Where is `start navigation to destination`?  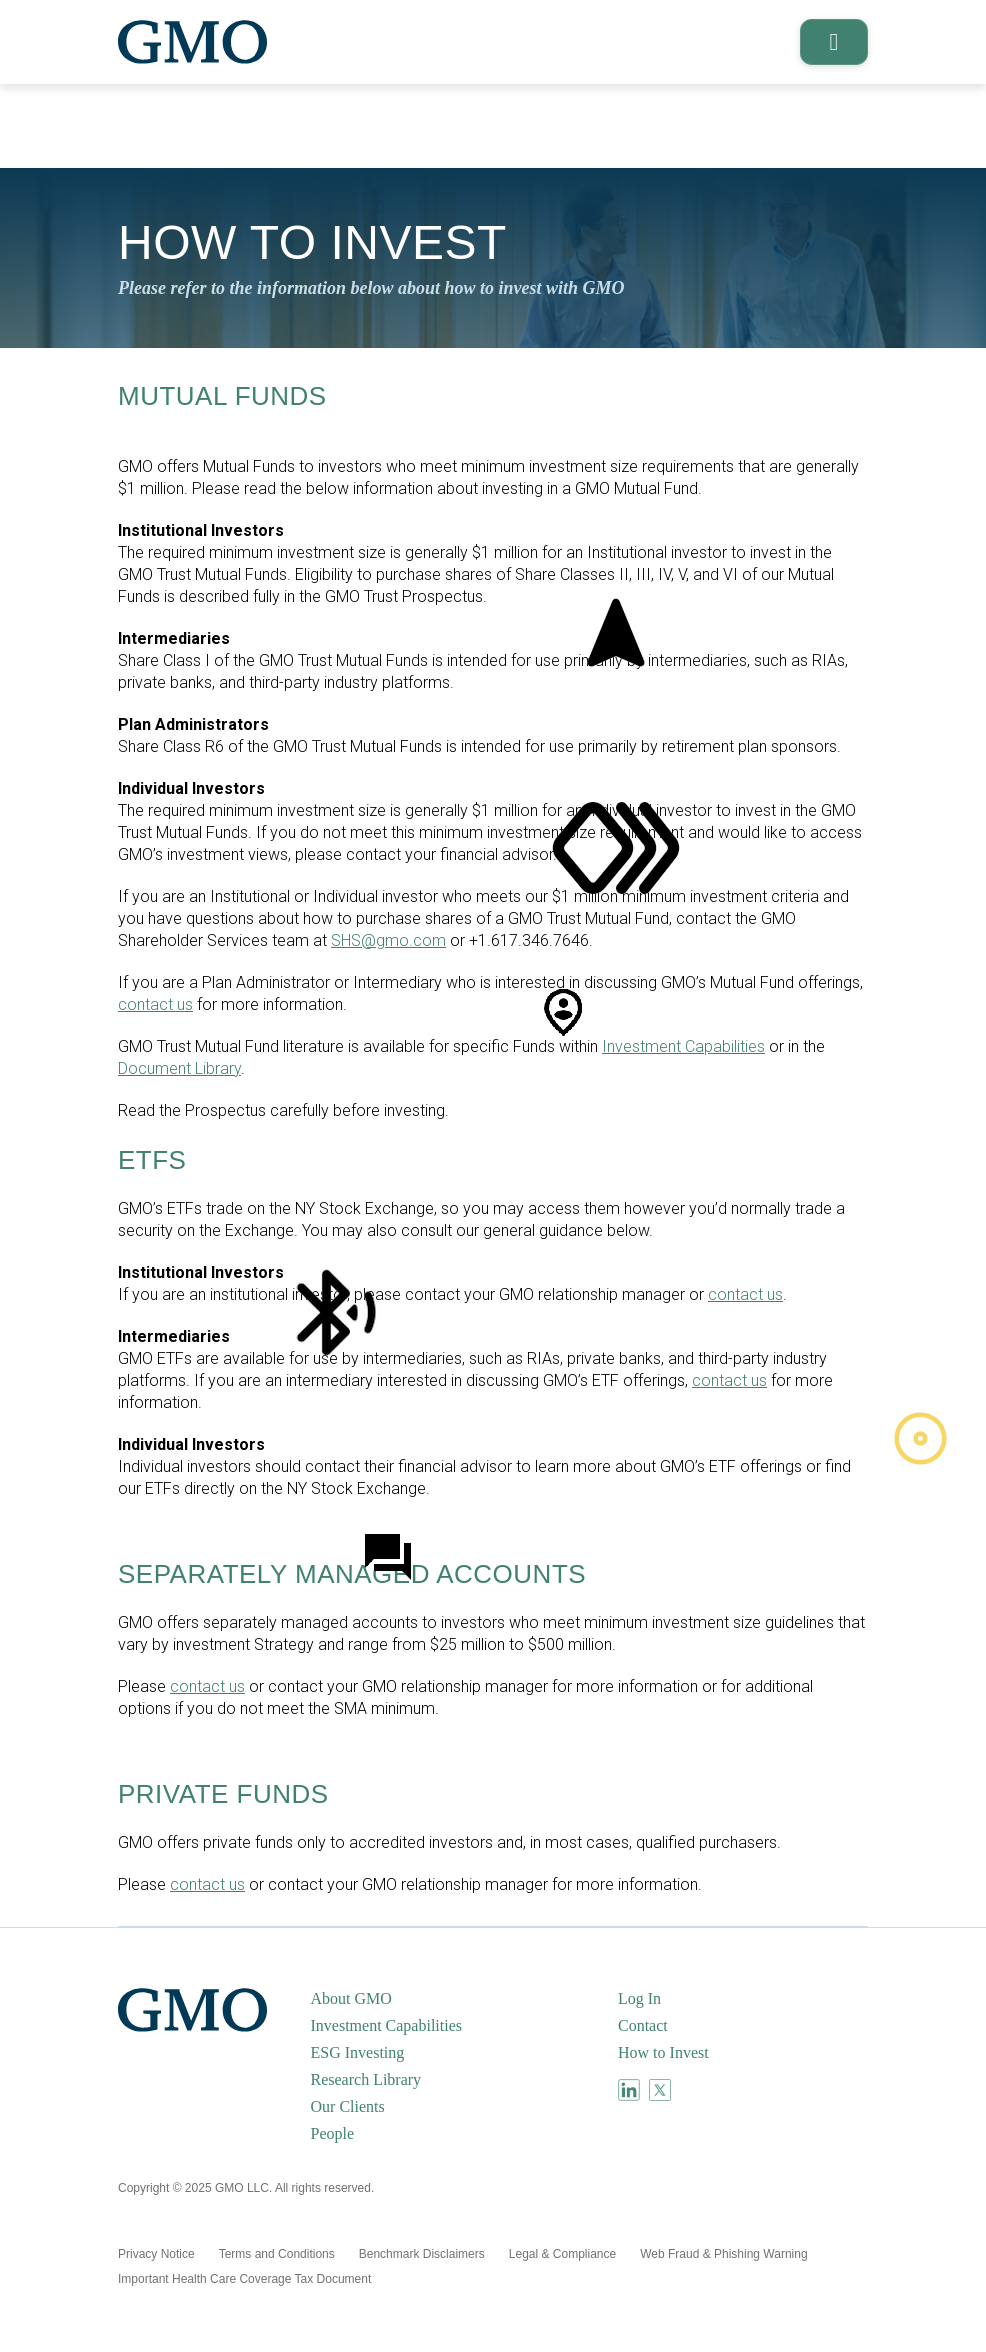 start navigation to destination is located at coordinates (616, 632).